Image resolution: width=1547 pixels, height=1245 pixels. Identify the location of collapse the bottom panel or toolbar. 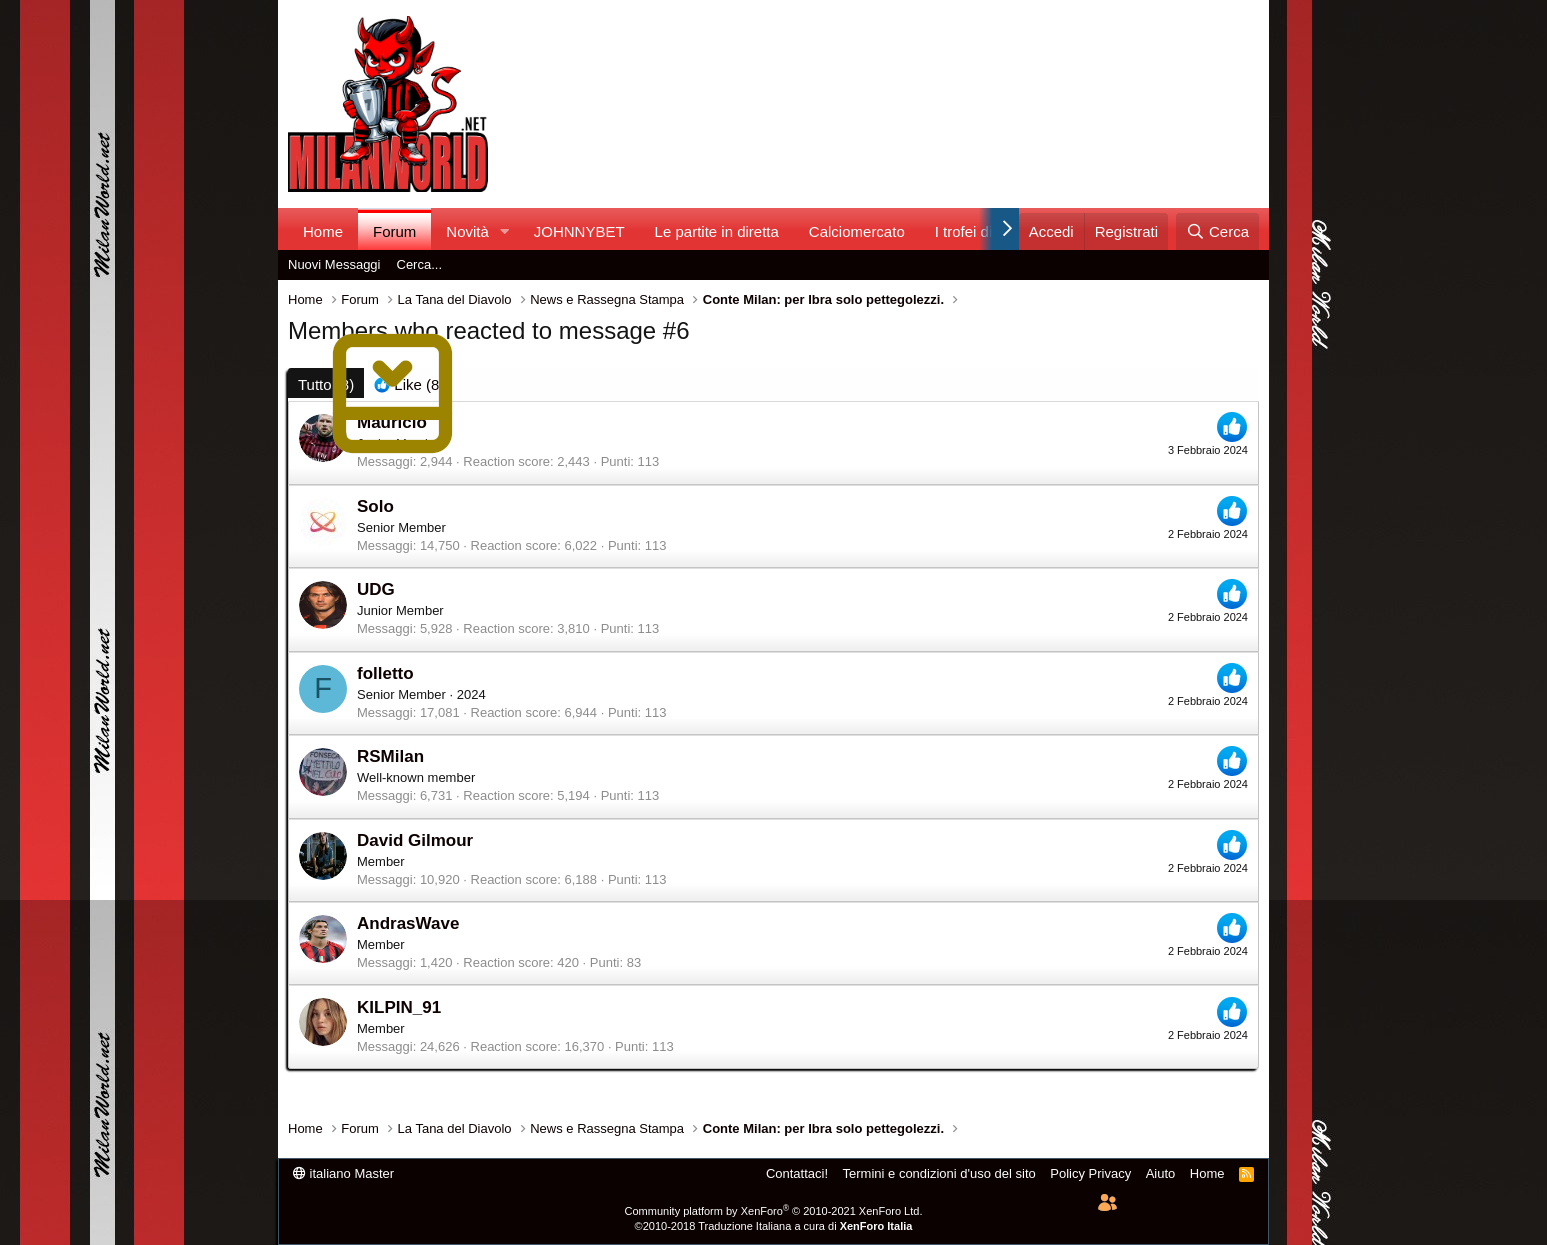
(392, 393).